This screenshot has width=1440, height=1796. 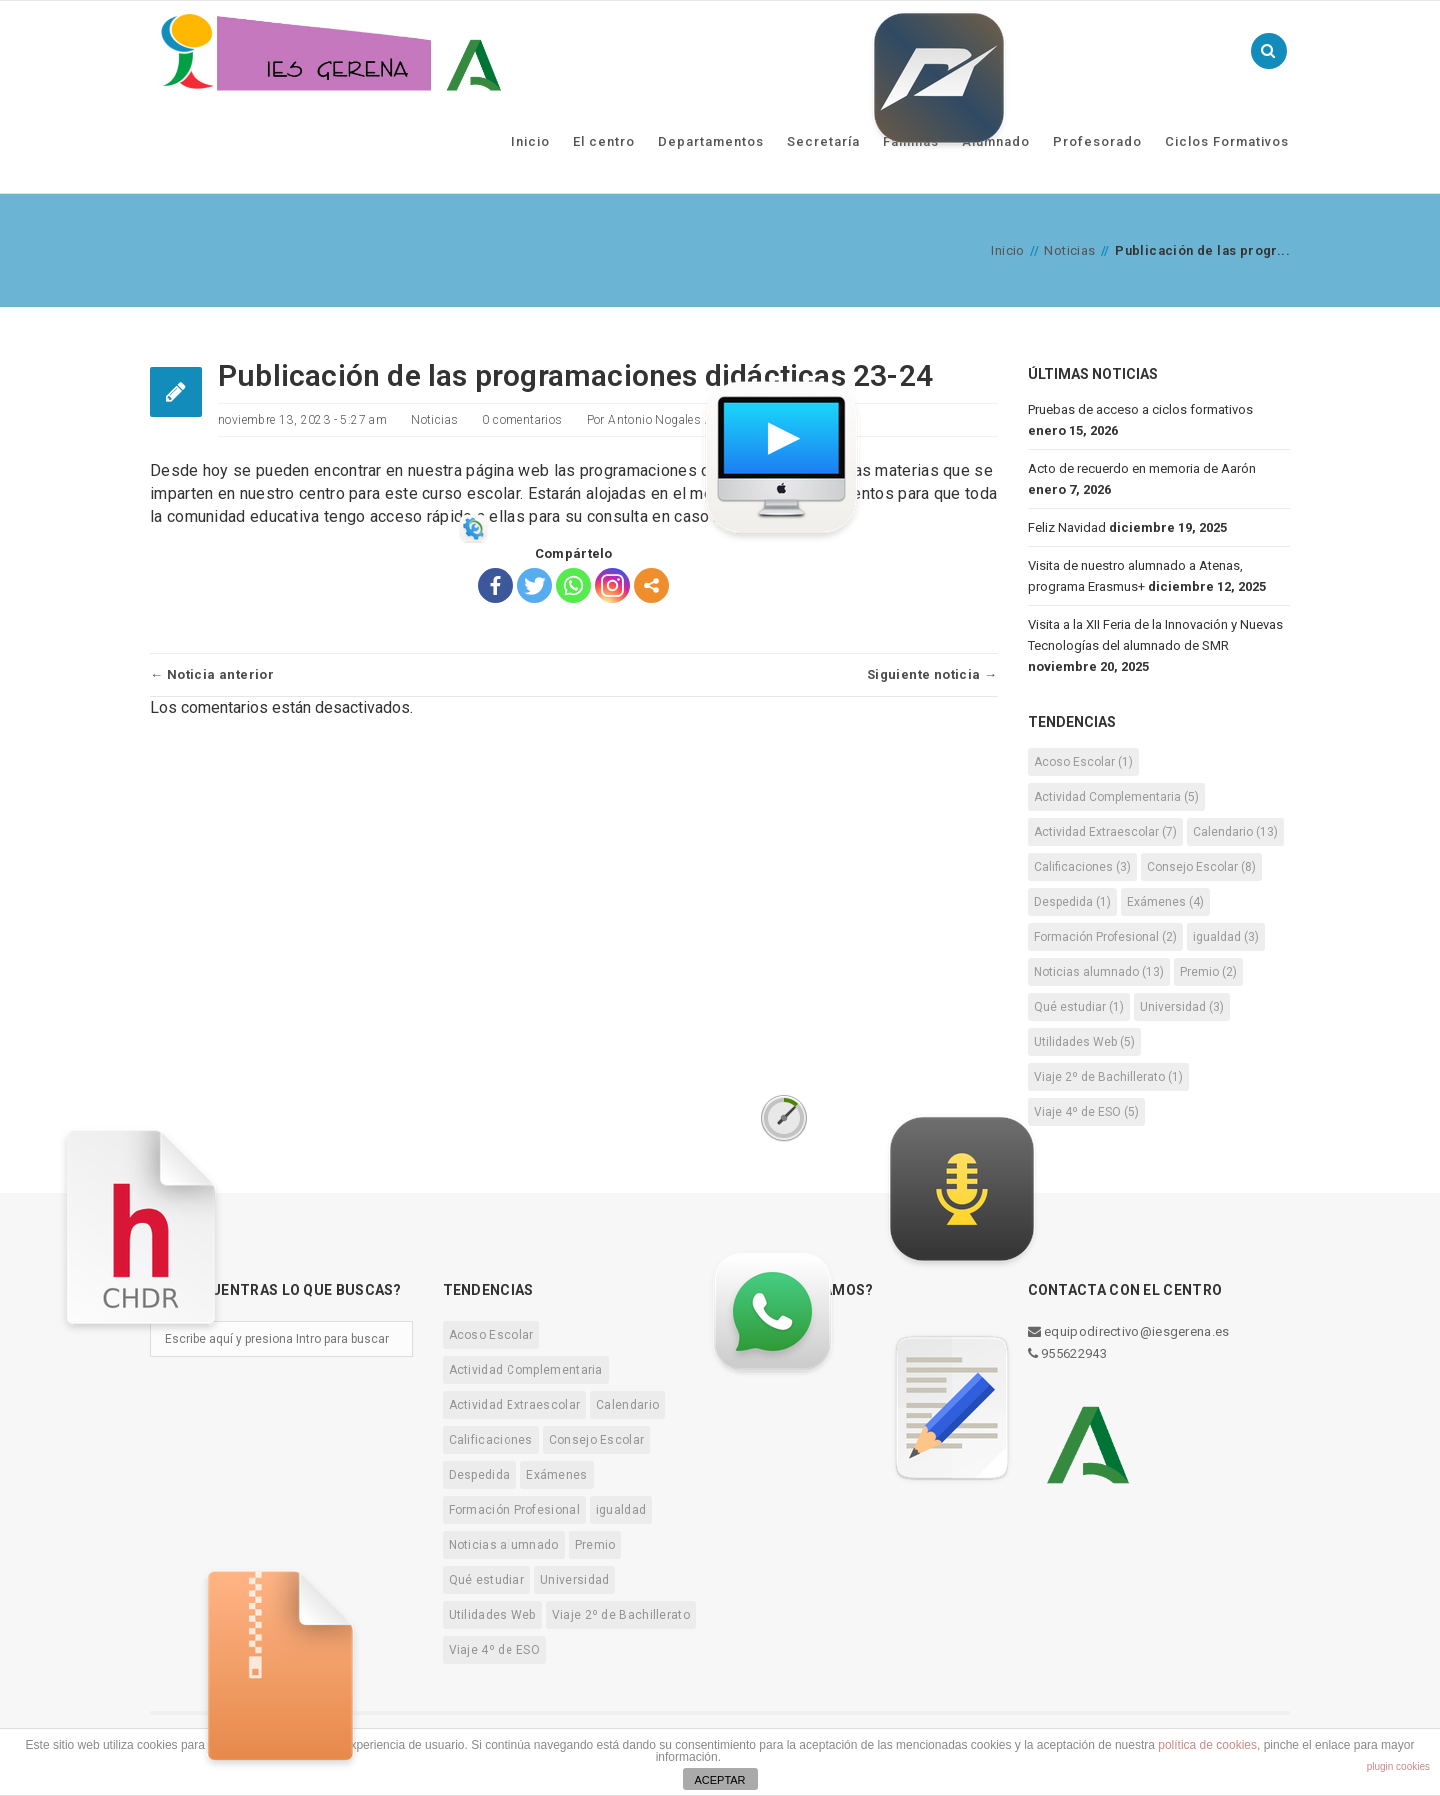 I want to click on open whatsapp messaging app, so click(x=772, y=1311).